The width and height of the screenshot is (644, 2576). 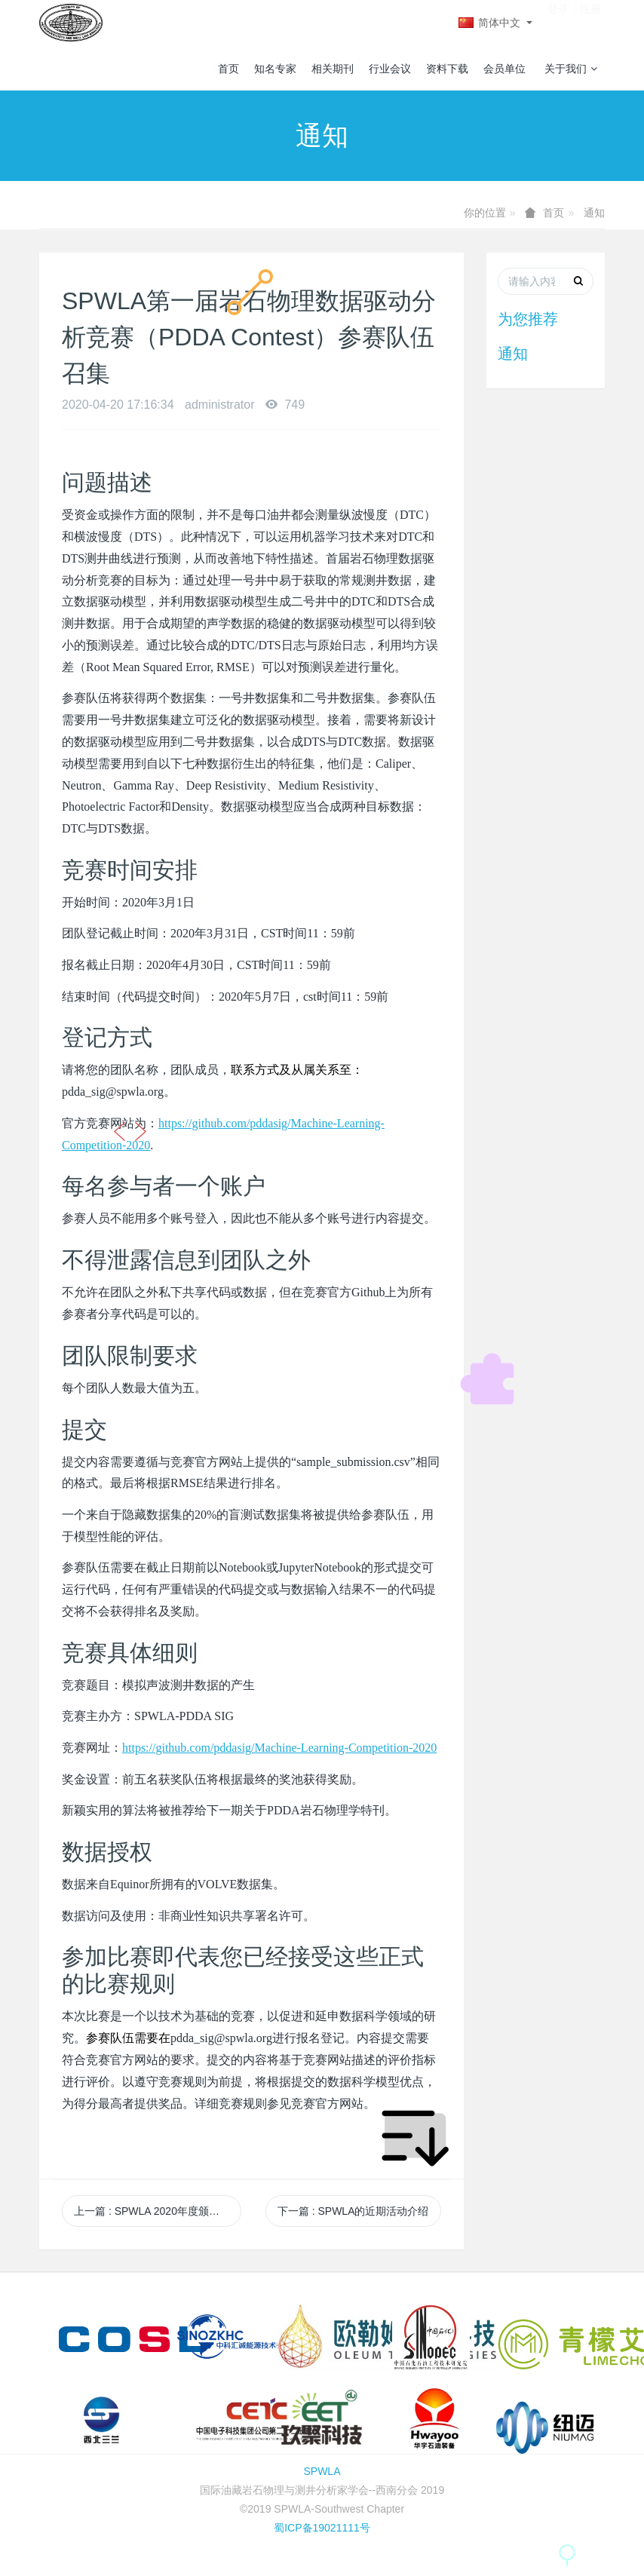 What do you see at coordinates (250, 292) in the screenshot?
I see `draw a line between two points` at bounding box center [250, 292].